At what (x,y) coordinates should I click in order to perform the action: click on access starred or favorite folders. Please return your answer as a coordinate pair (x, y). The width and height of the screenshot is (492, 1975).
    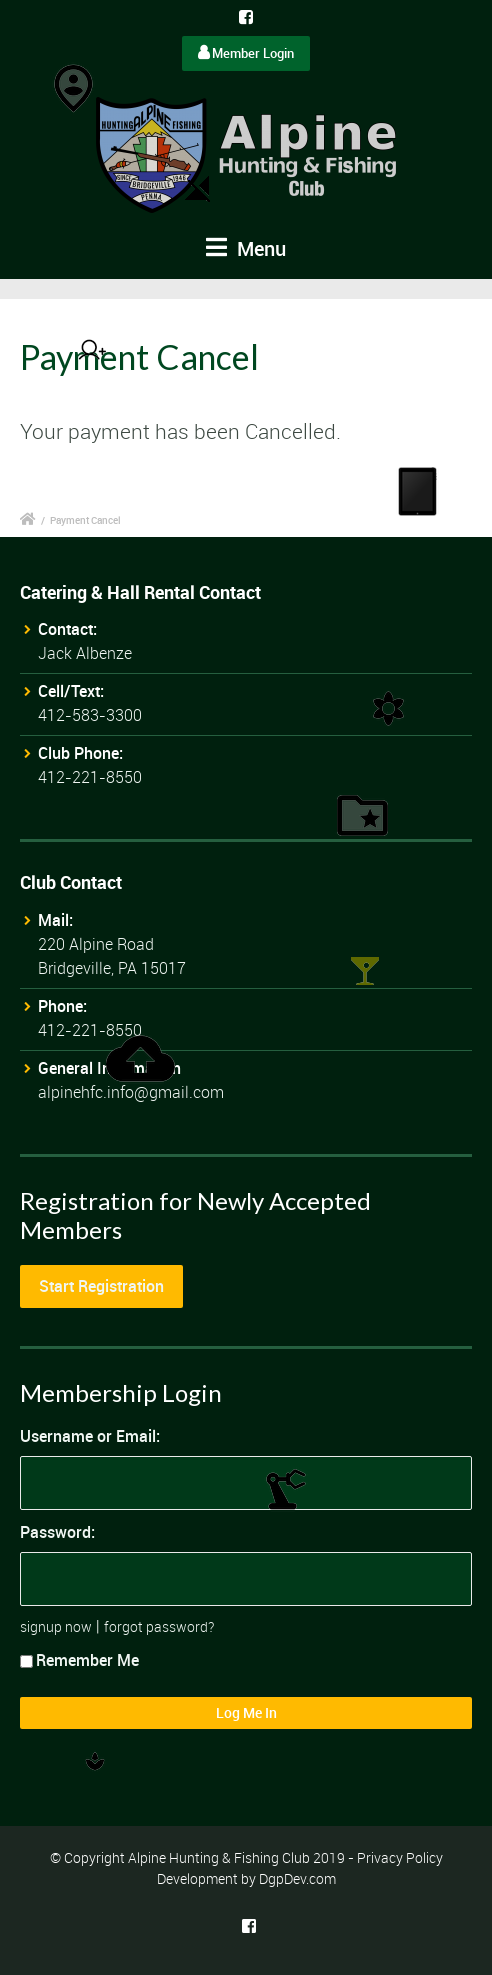
    Looking at the image, I should click on (362, 815).